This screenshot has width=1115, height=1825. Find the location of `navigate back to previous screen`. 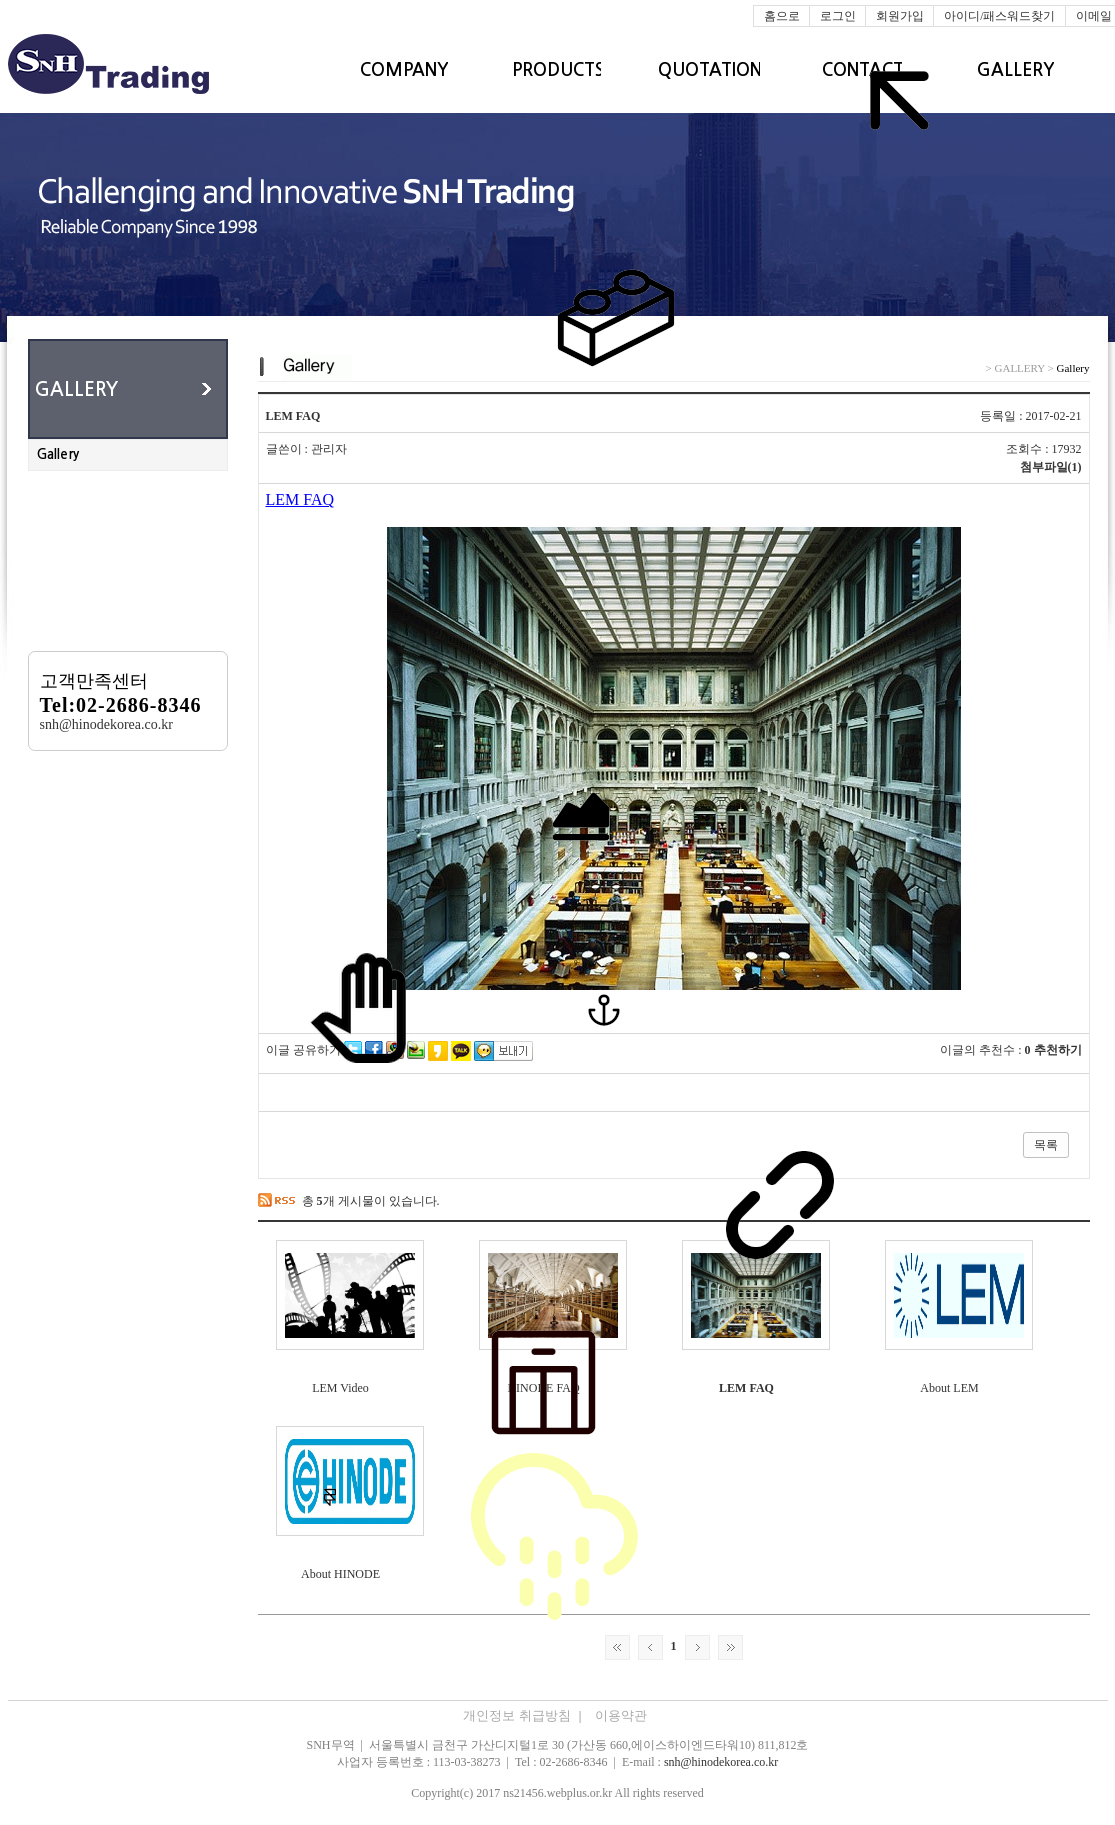

navigate back to previous screen is located at coordinates (899, 100).